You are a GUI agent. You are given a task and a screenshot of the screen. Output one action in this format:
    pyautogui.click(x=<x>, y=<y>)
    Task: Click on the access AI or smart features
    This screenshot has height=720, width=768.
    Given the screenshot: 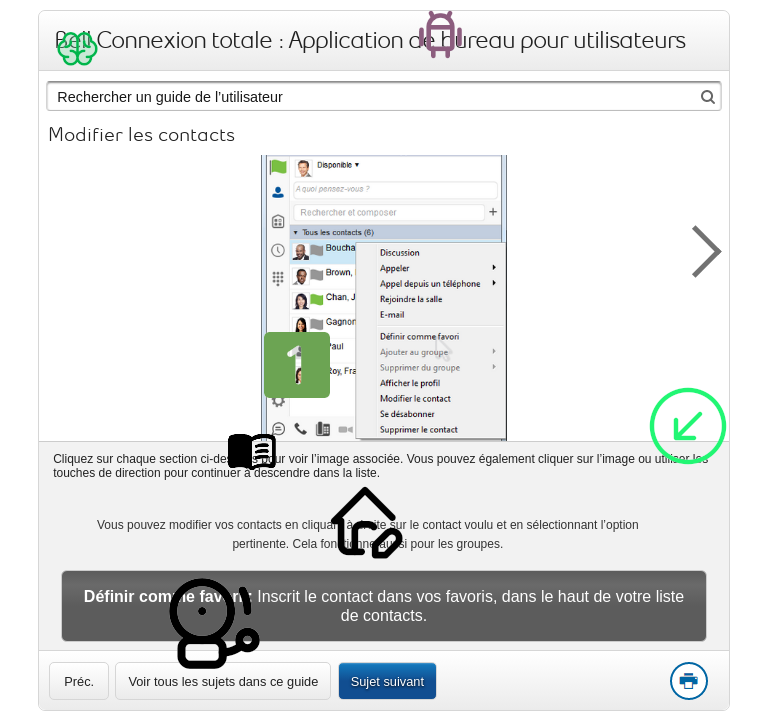 What is the action you would take?
    pyautogui.click(x=77, y=49)
    